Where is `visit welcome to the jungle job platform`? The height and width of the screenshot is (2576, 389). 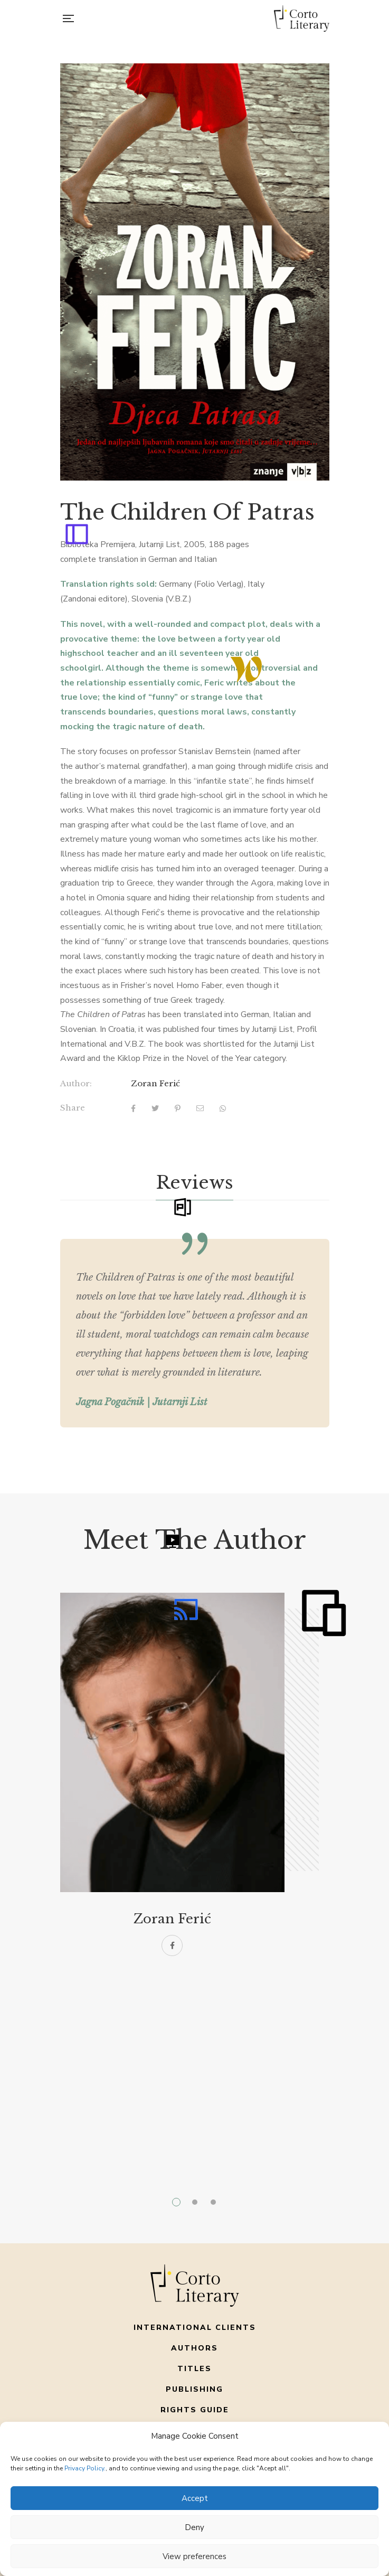 visit welcome to the jungle job platform is located at coordinates (246, 669).